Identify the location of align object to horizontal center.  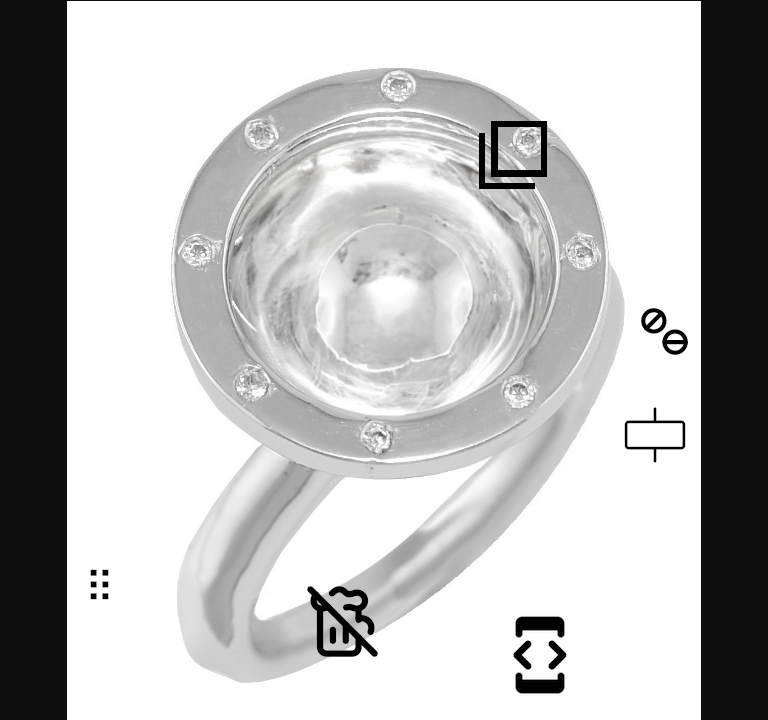
(655, 435).